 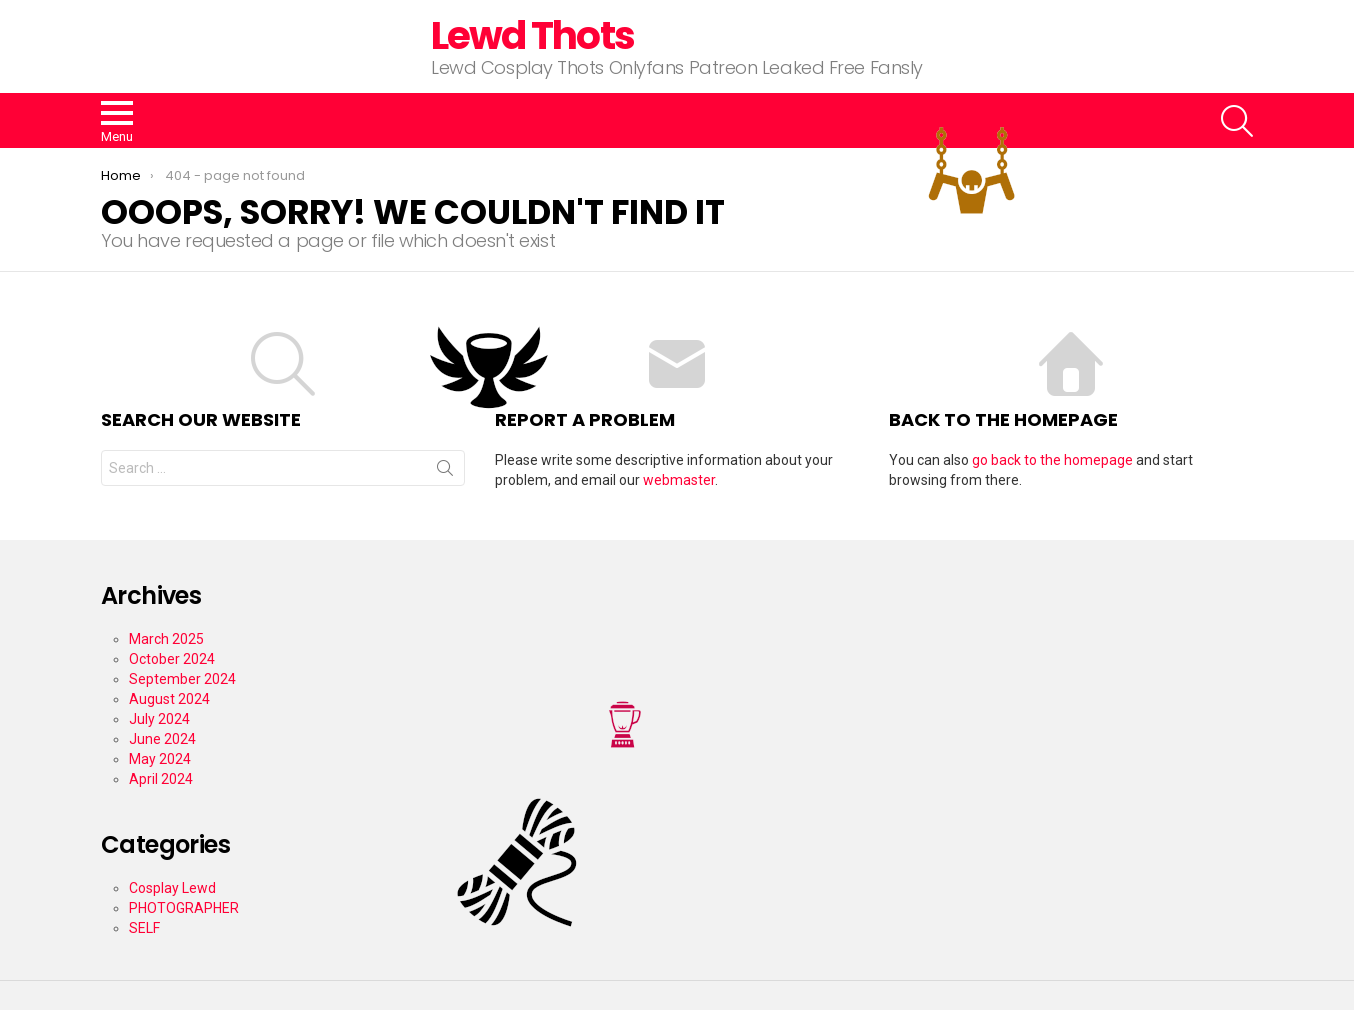 I want to click on indicates a captured or restrained character status, so click(x=971, y=170).